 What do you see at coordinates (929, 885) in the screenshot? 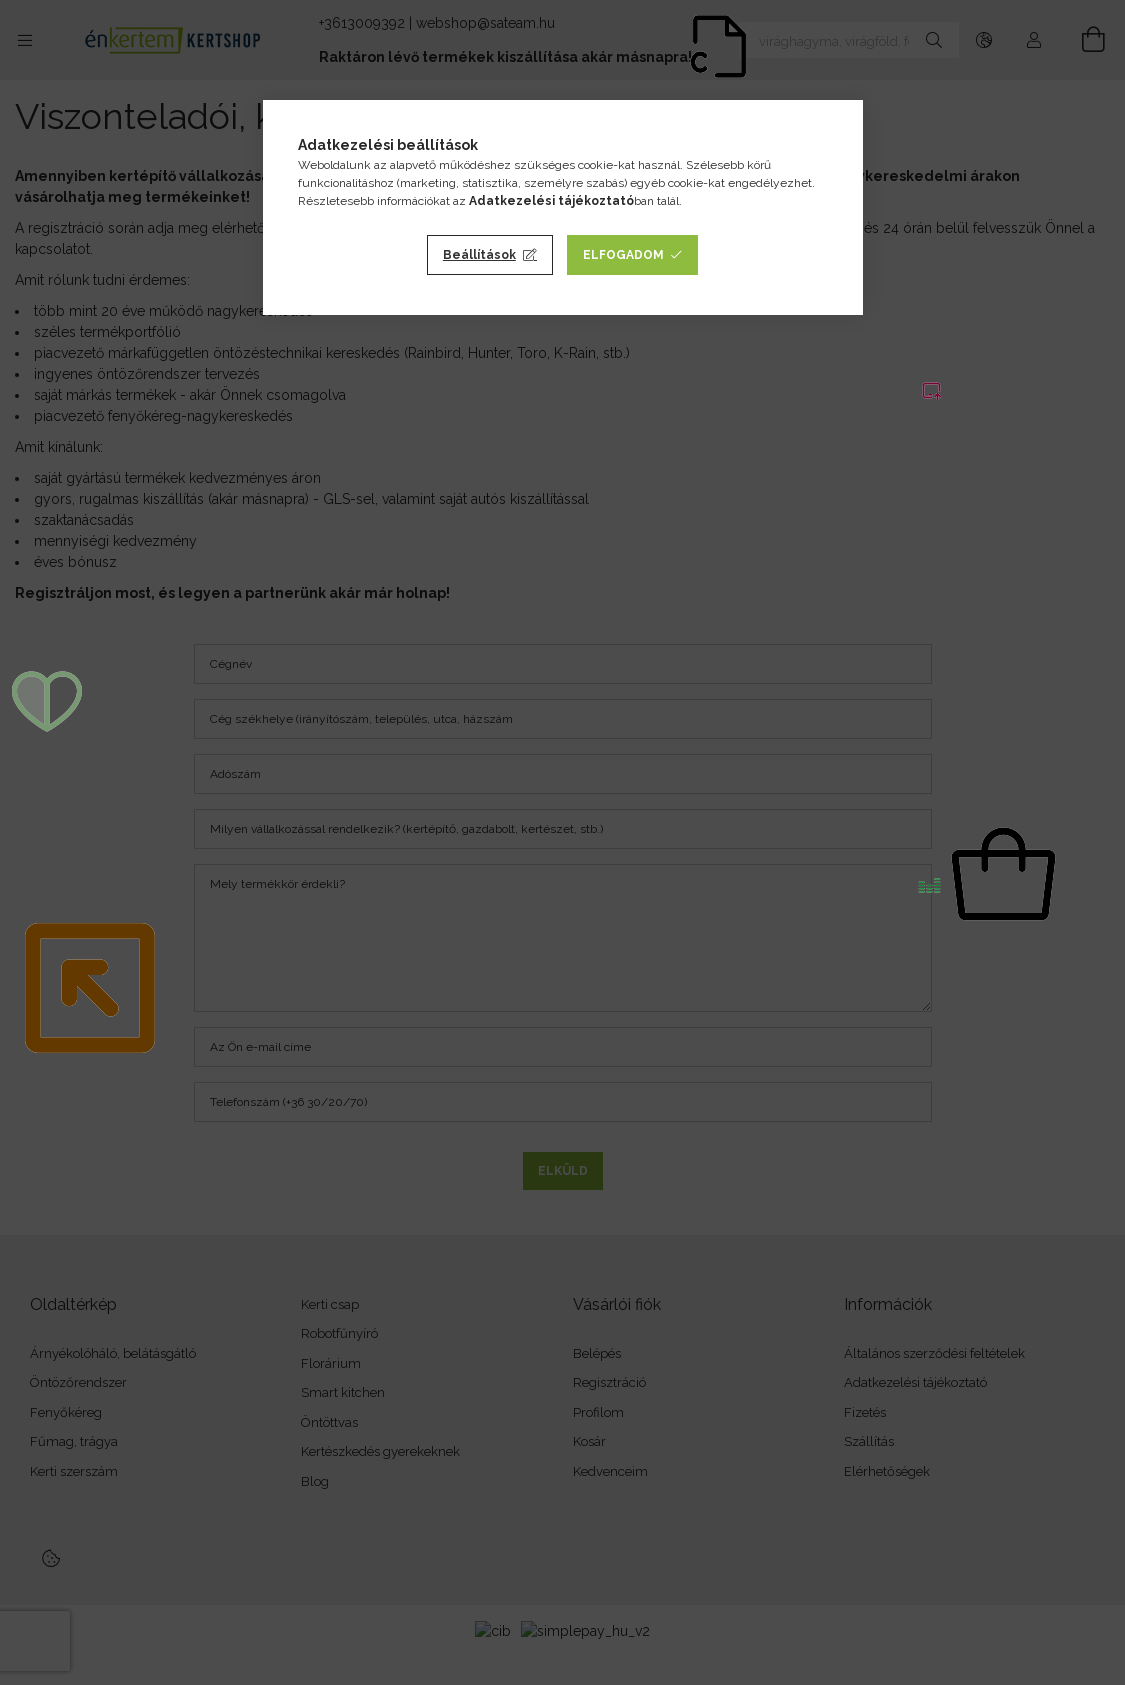
I see `adjust audio equalizer settings` at bounding box center [929, 885].